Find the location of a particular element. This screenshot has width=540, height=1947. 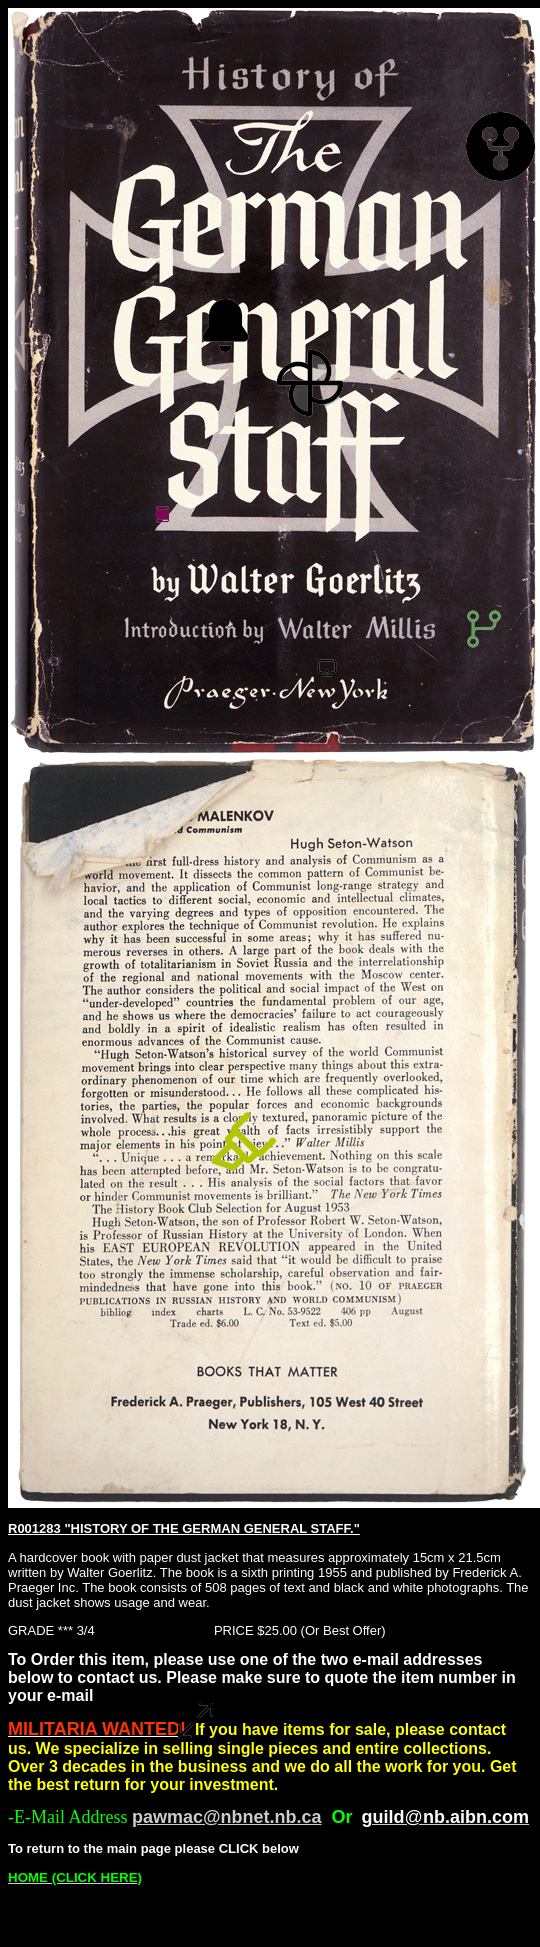

highlight or mark selected text is located at coordinates (242, 1144).